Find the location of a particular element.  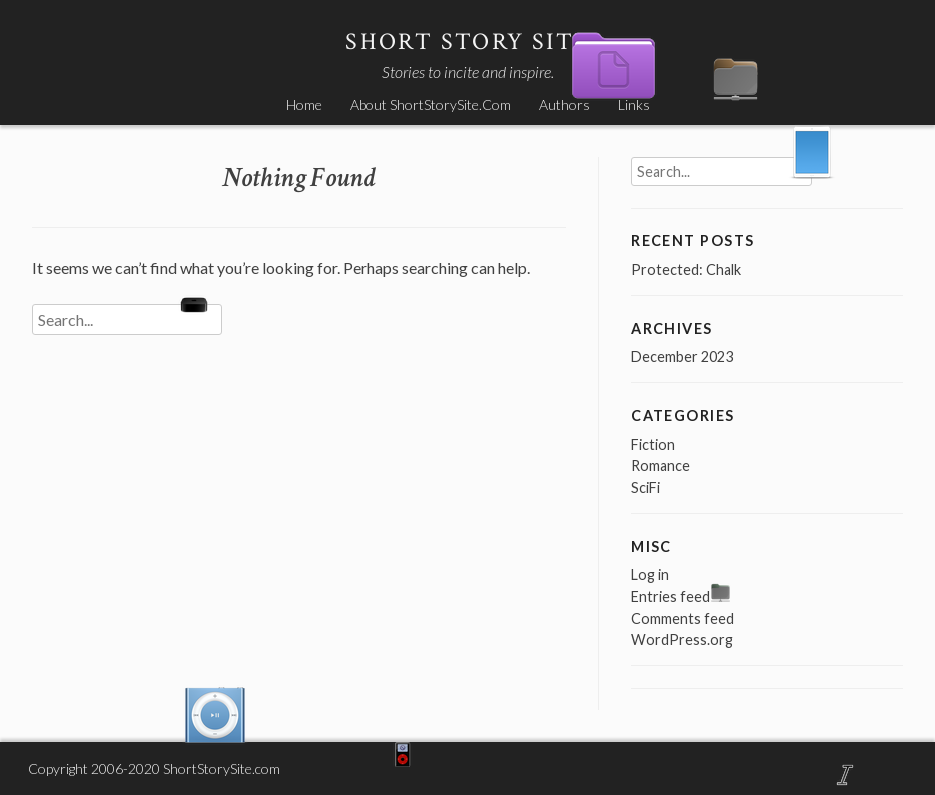

manage connected iPad device is located at coordinates (812, 152).